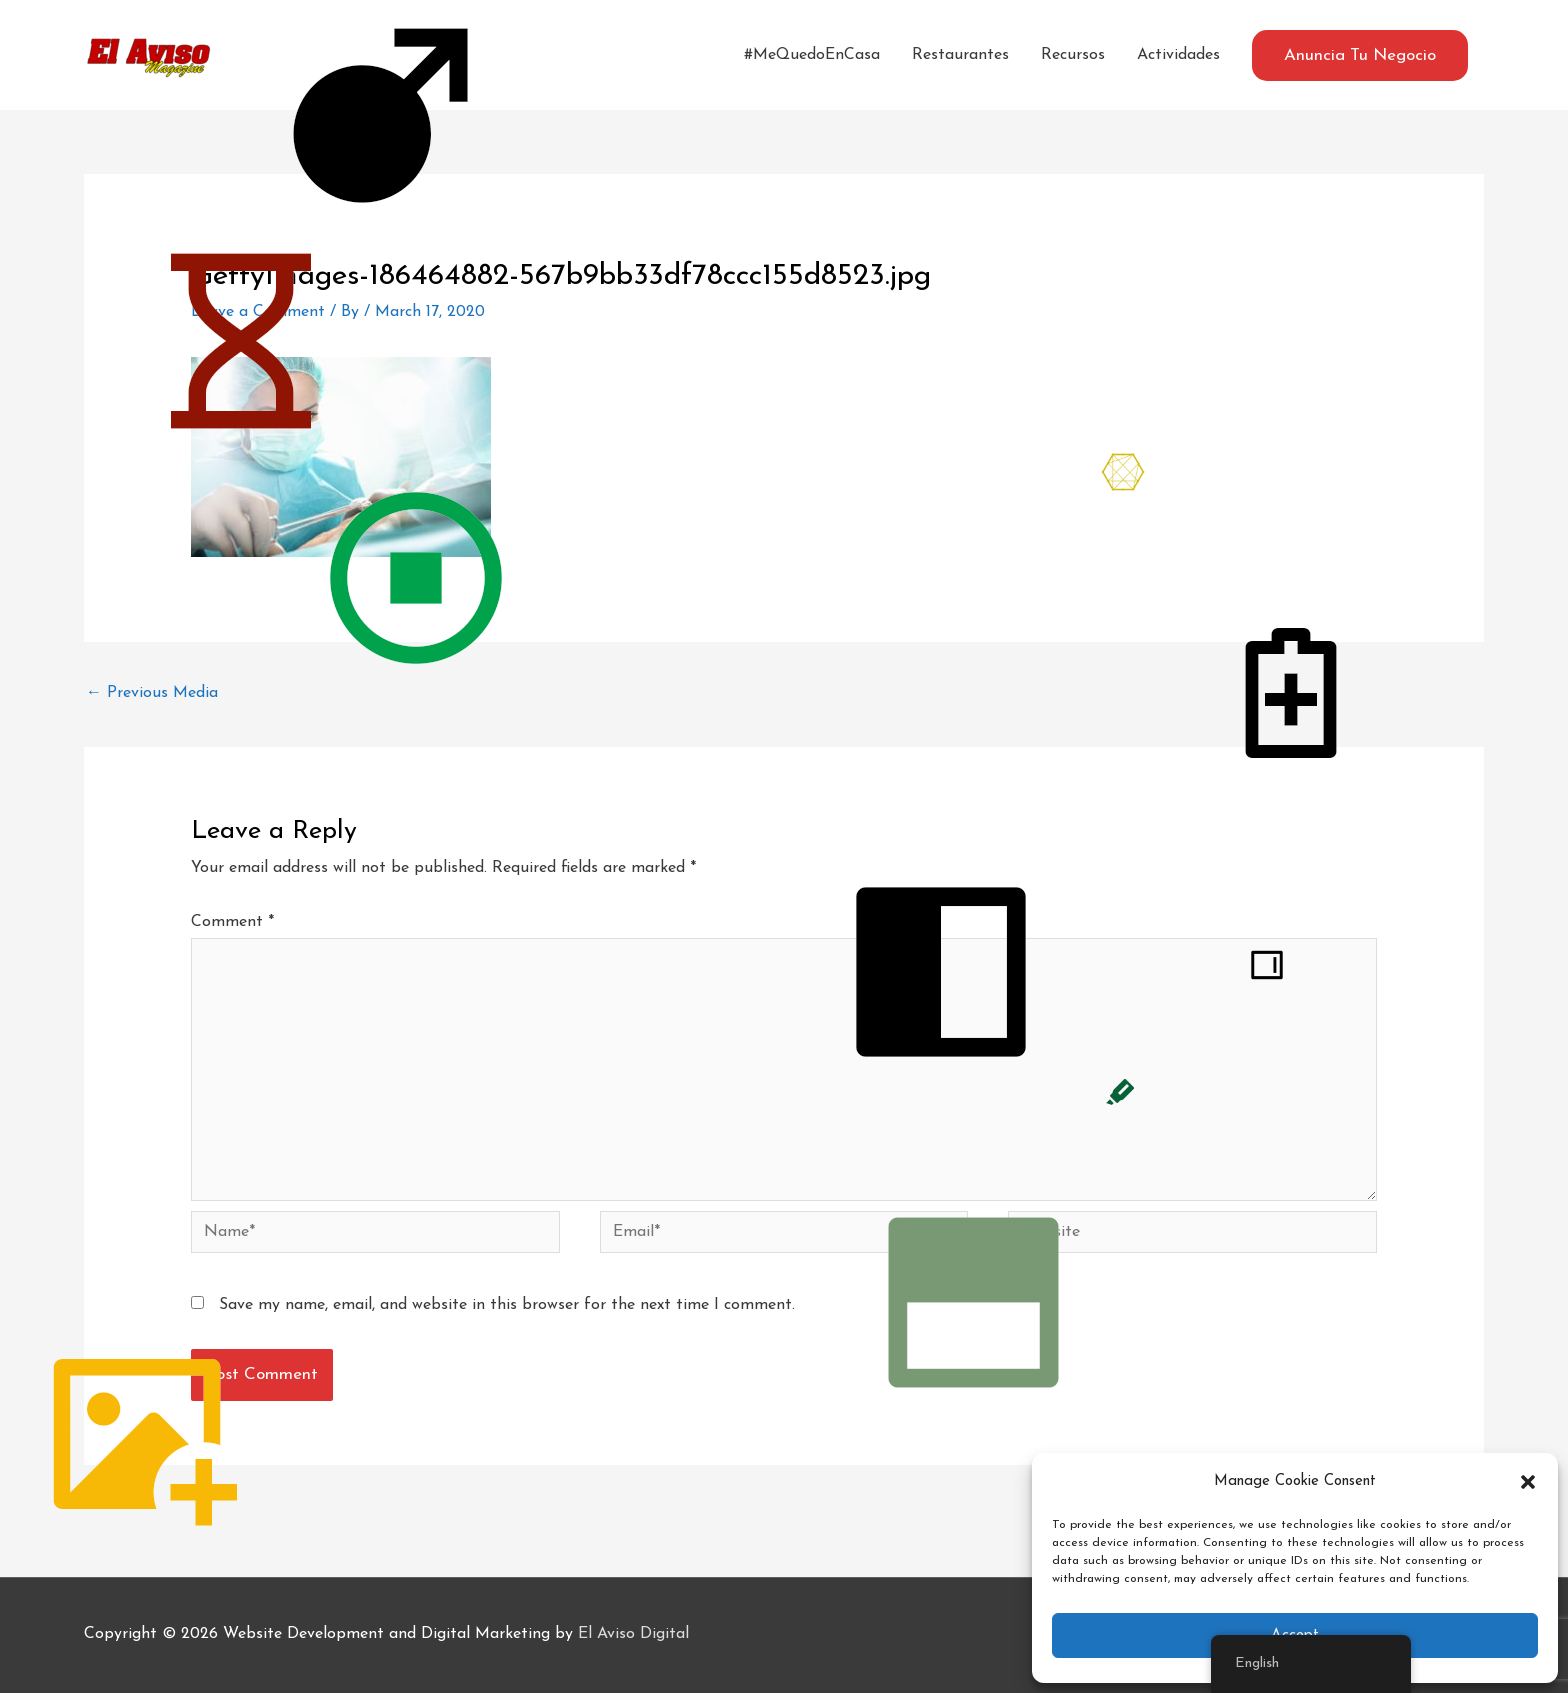  What do you see at coordinates (1291, 693) in the screenshot?
I see `enable battery saver mode` at bounding box center [1291, 693].